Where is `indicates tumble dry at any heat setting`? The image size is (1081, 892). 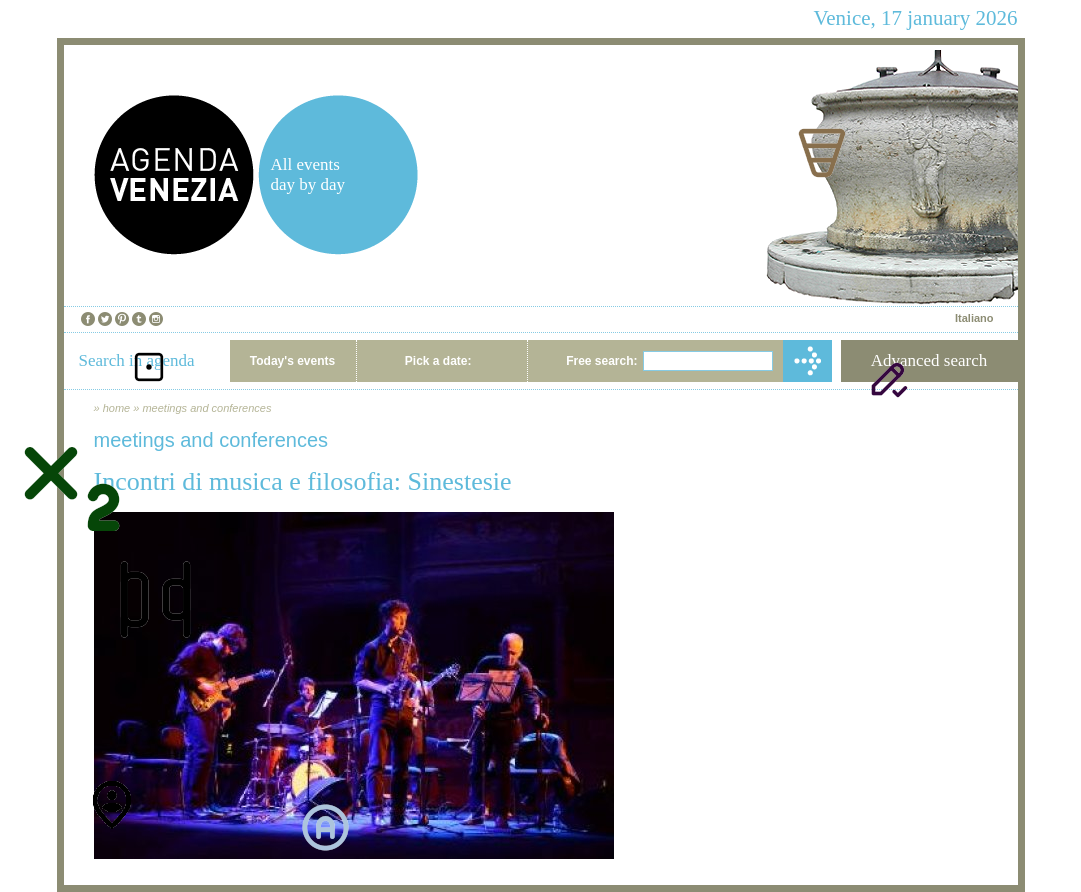 indicates tumble dry at any heat setting is located at coordinates (325, 827).